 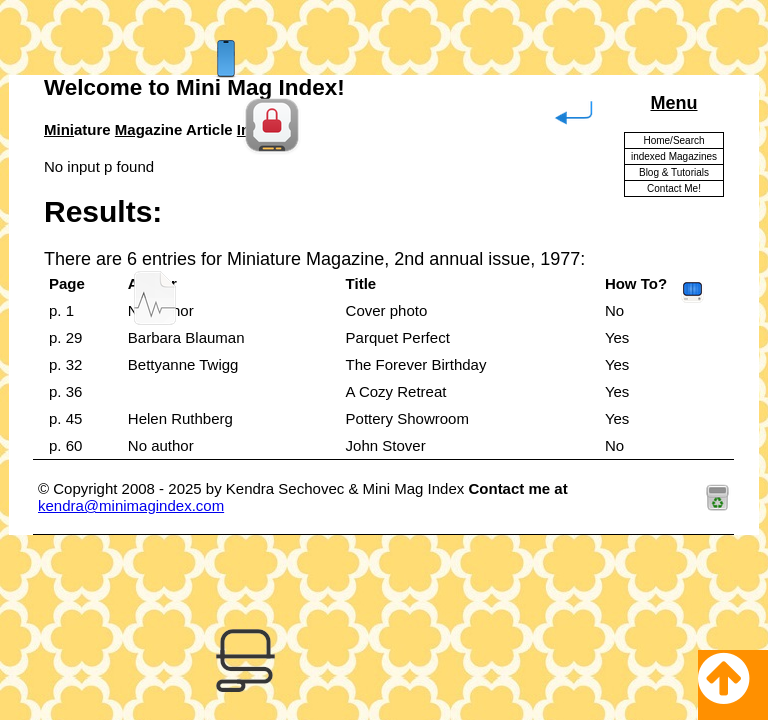 What do you see at coordinates (155, 298) in the screenshot?
I see `view system log file` at bounding box center [155, 298].